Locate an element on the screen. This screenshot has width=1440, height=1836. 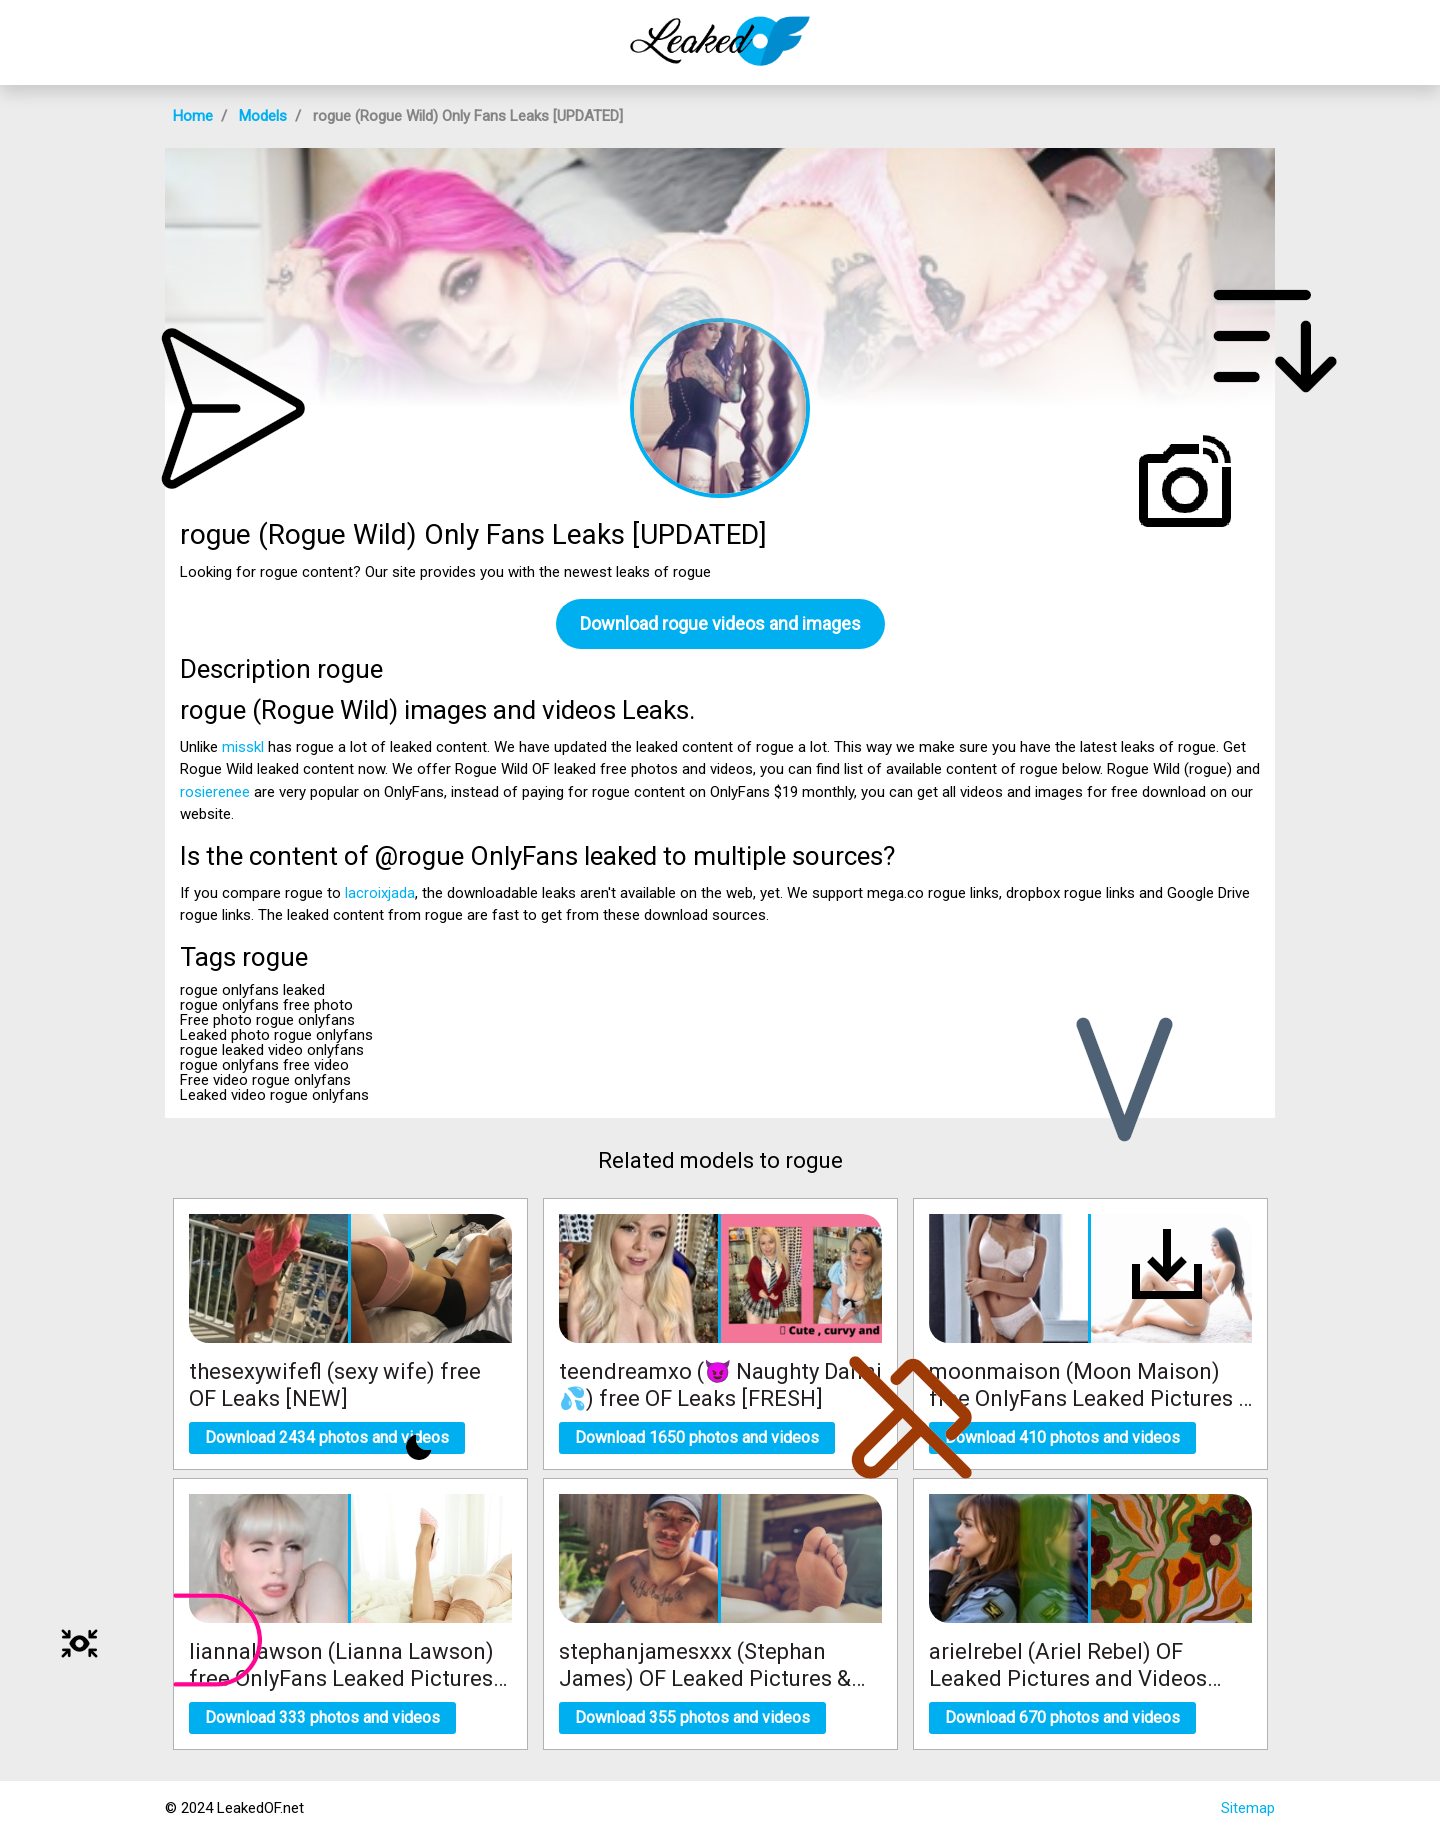
focus view on selected element is located at coordinates (79, 1643).